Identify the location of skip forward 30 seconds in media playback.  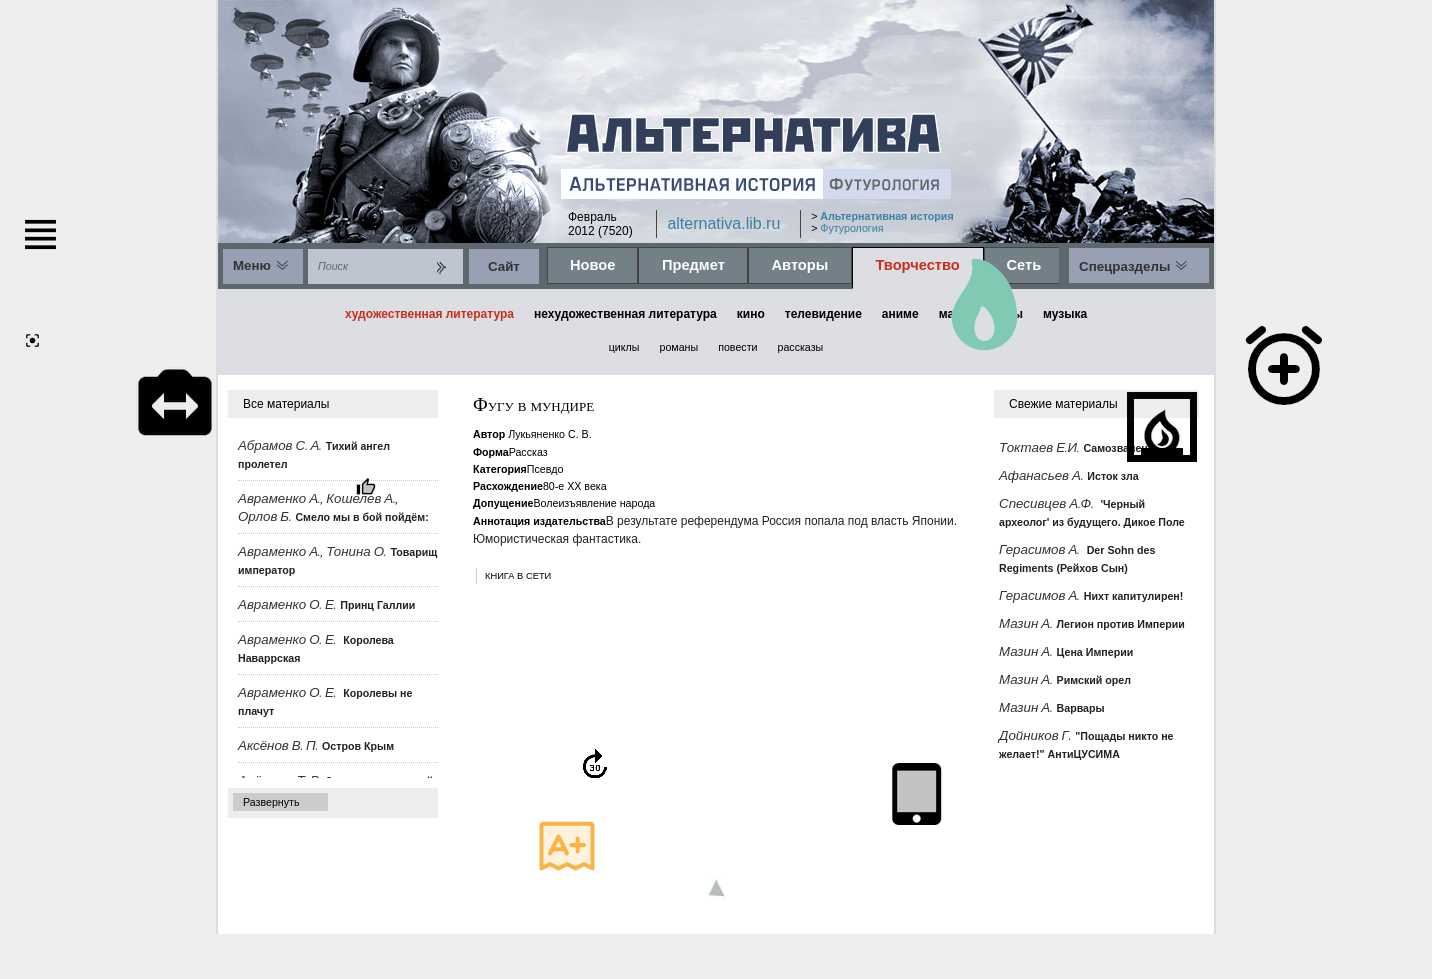
(595, 765).